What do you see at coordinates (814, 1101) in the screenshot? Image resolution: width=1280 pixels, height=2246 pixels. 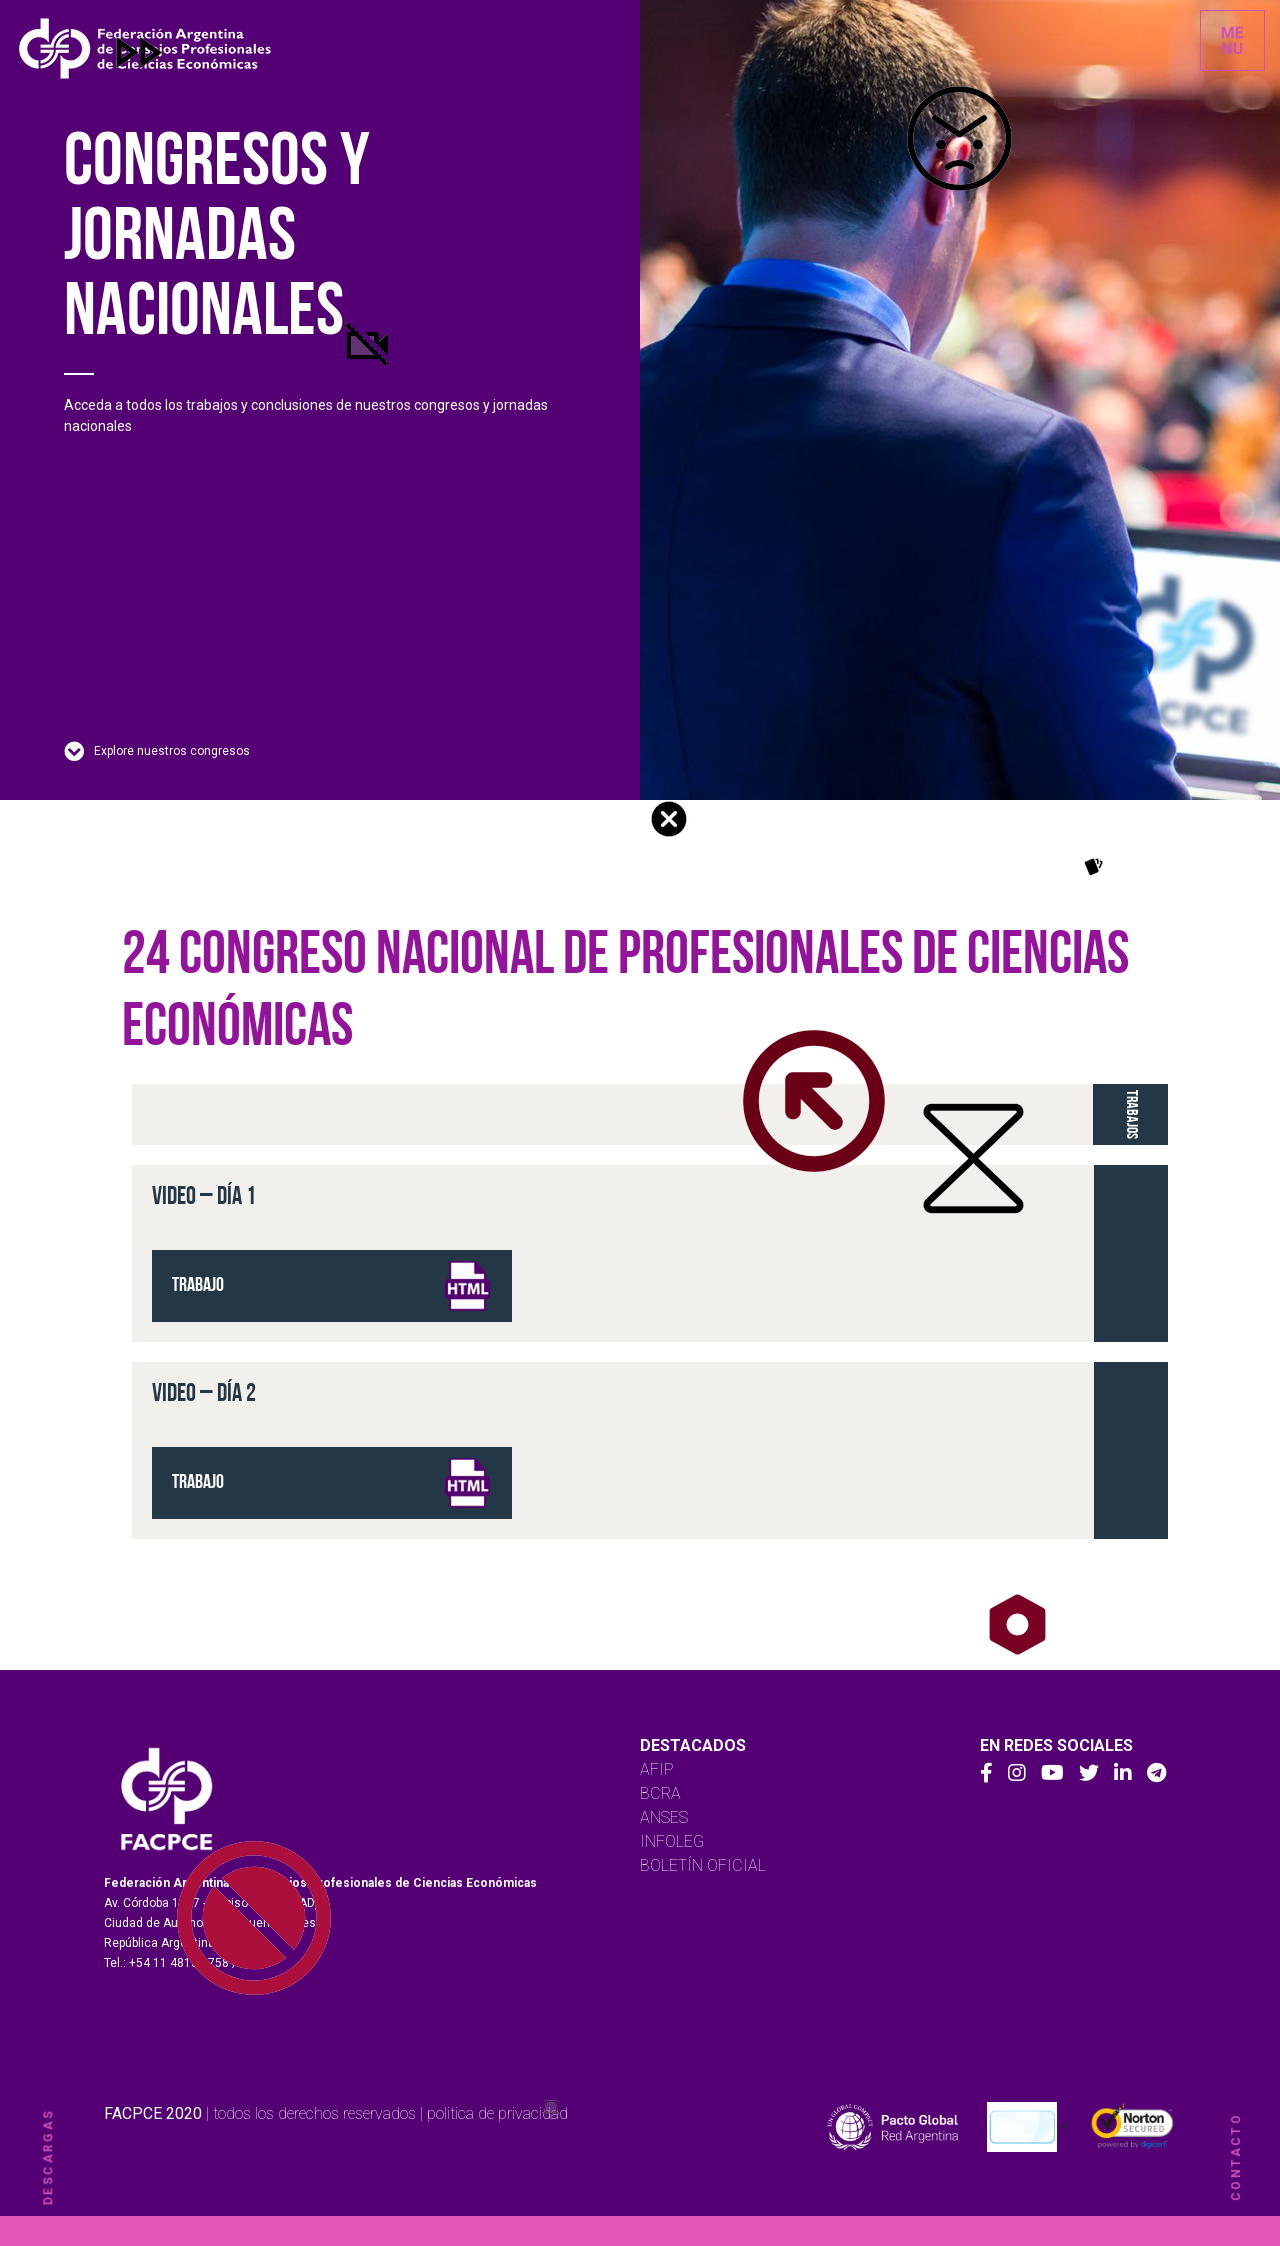 I see `navigate back to previous screen` at bounding box center [814, 1101].